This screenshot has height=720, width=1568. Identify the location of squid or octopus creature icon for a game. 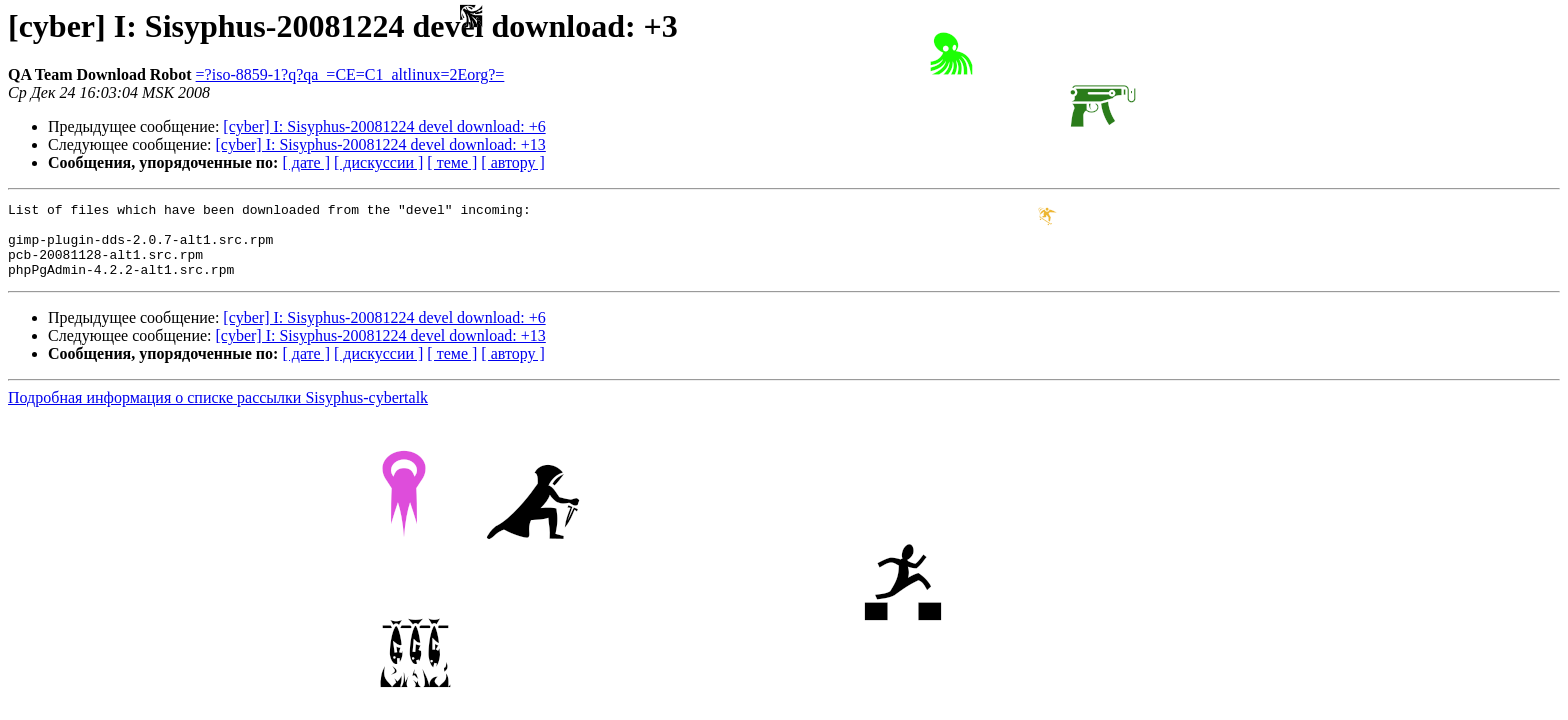
(951, 53).